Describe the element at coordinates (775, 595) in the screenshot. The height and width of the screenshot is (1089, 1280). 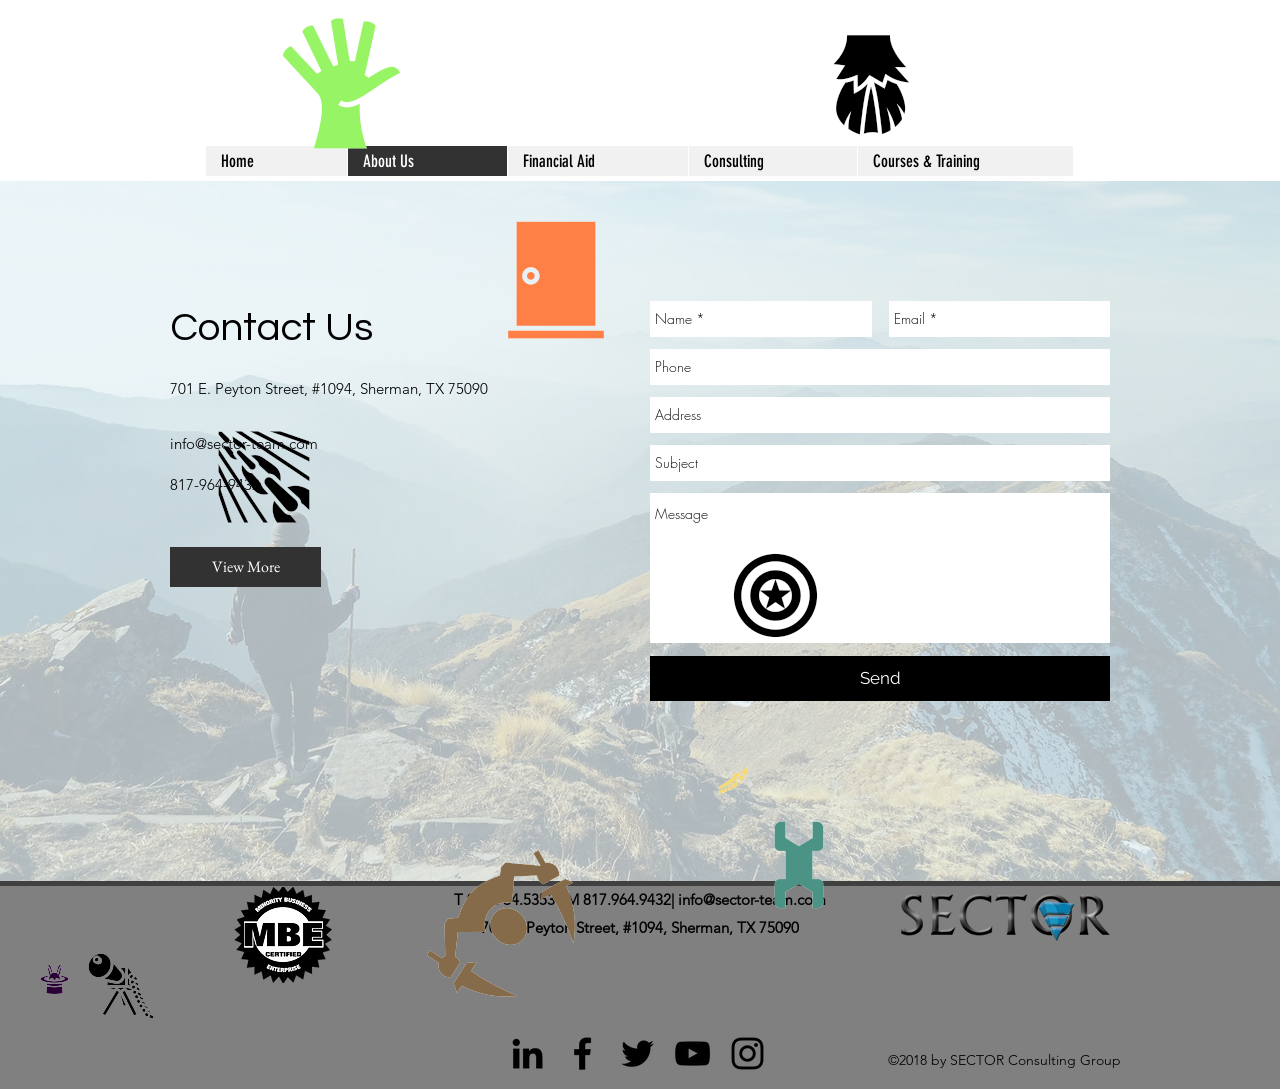
I see `represents american or patriotic-themed content` at that location.